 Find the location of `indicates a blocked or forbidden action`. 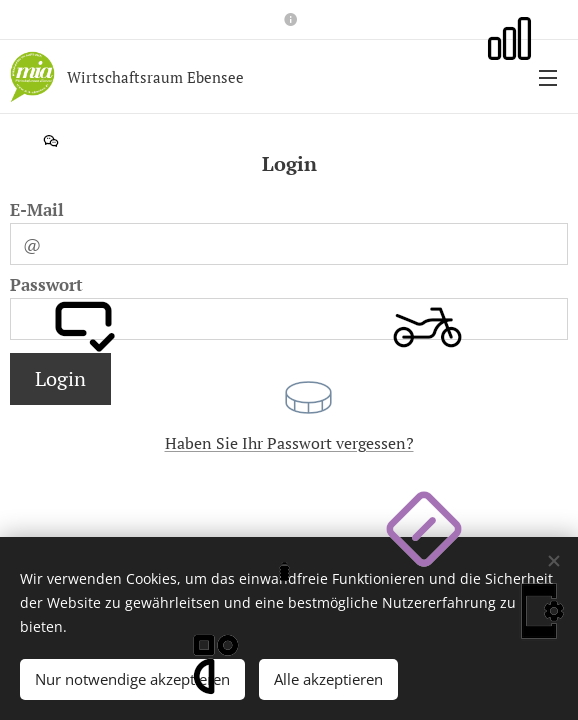

indicates a blocked or forbidden action is located at coordinates (424, 529).